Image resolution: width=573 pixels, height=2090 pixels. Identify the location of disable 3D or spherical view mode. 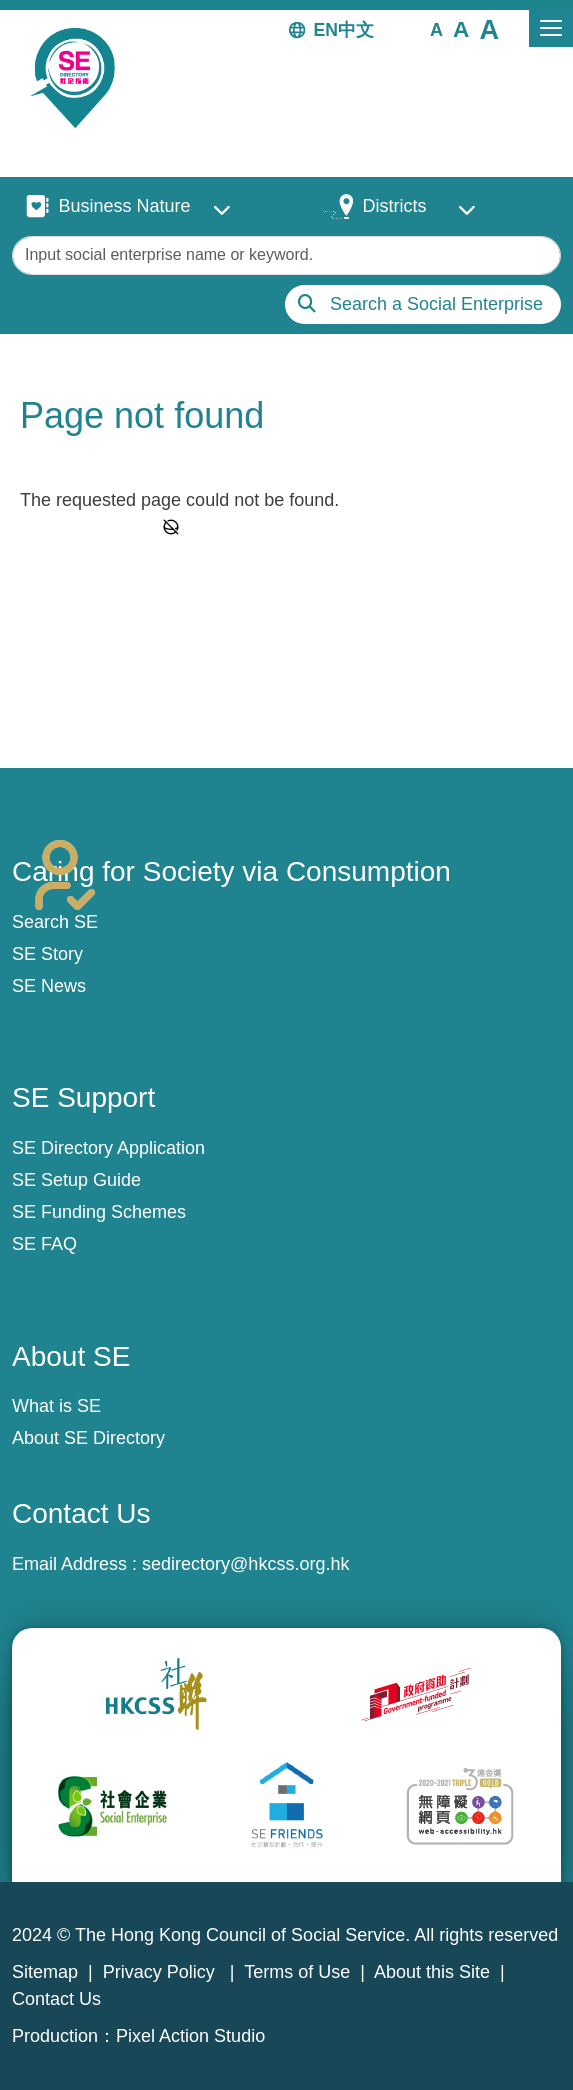
(171, 527).